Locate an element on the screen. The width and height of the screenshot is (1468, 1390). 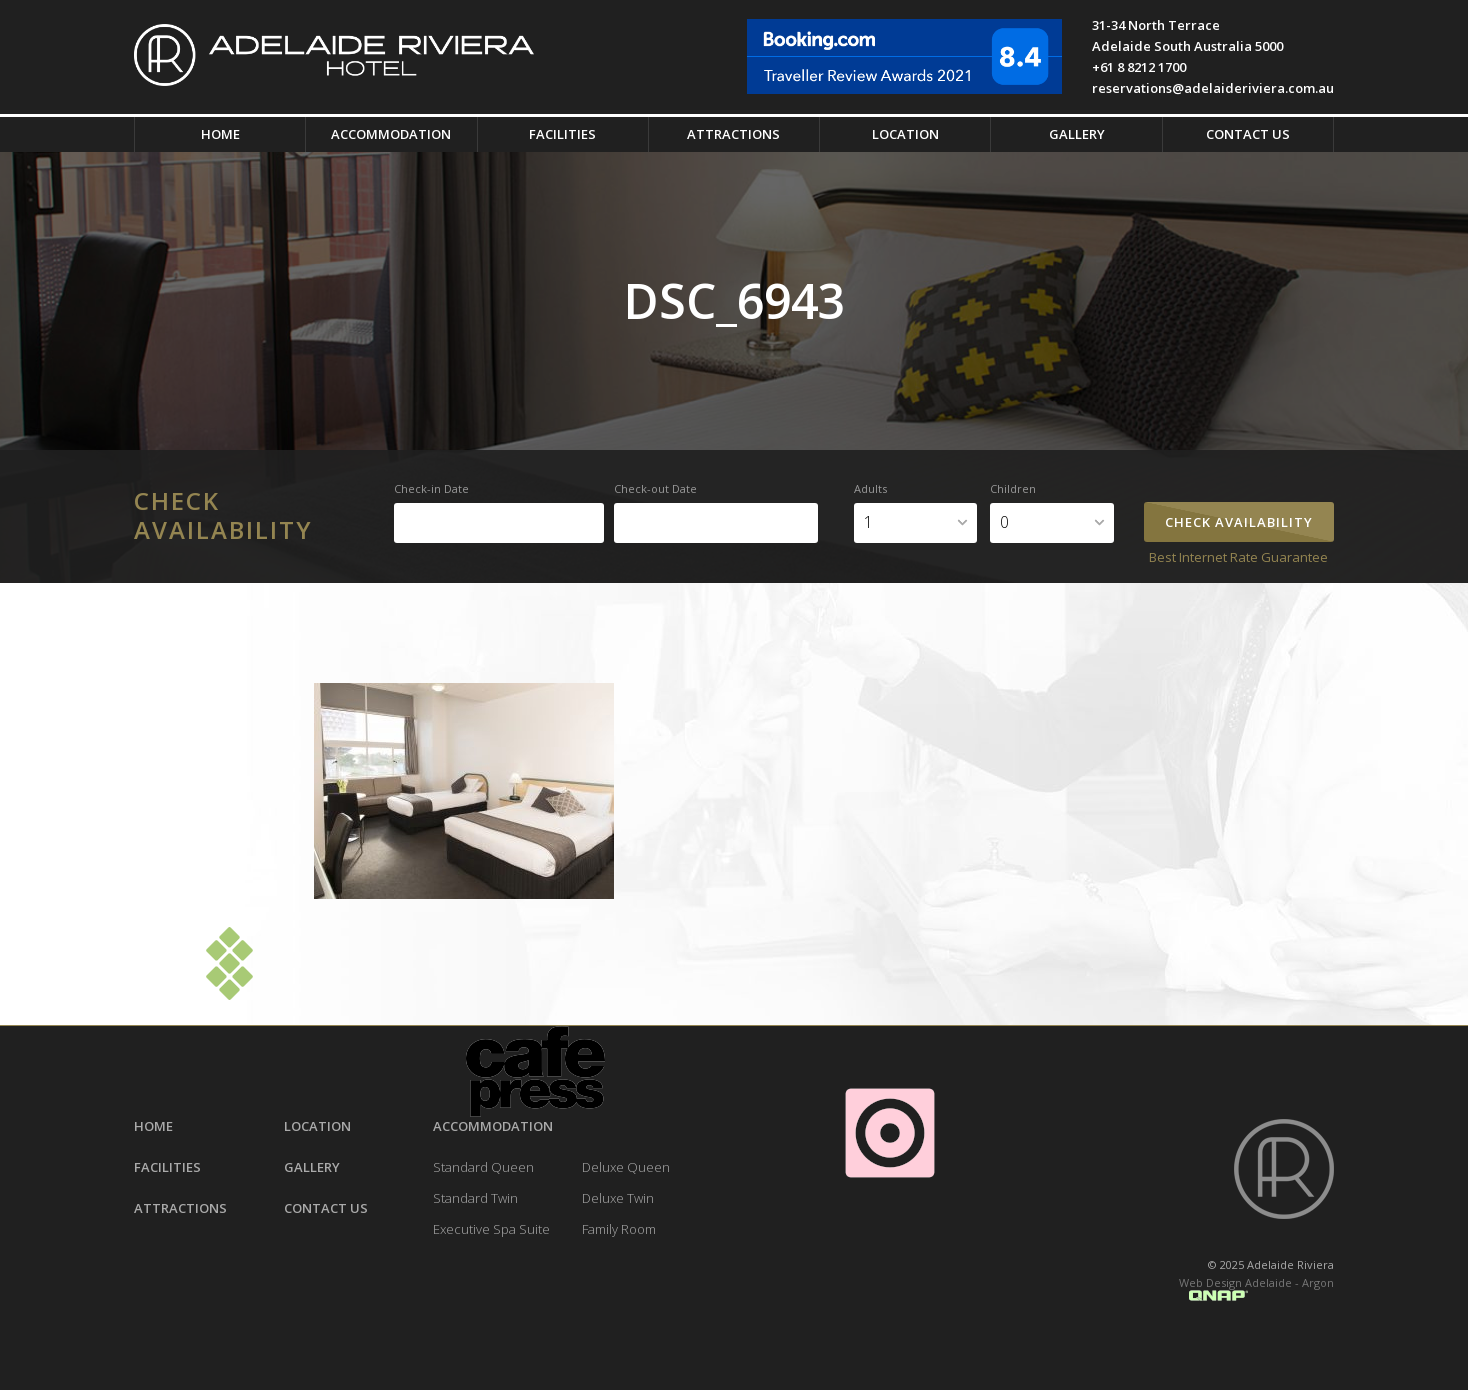
QNAP brand logo is located at coordinates (1218, 1295).